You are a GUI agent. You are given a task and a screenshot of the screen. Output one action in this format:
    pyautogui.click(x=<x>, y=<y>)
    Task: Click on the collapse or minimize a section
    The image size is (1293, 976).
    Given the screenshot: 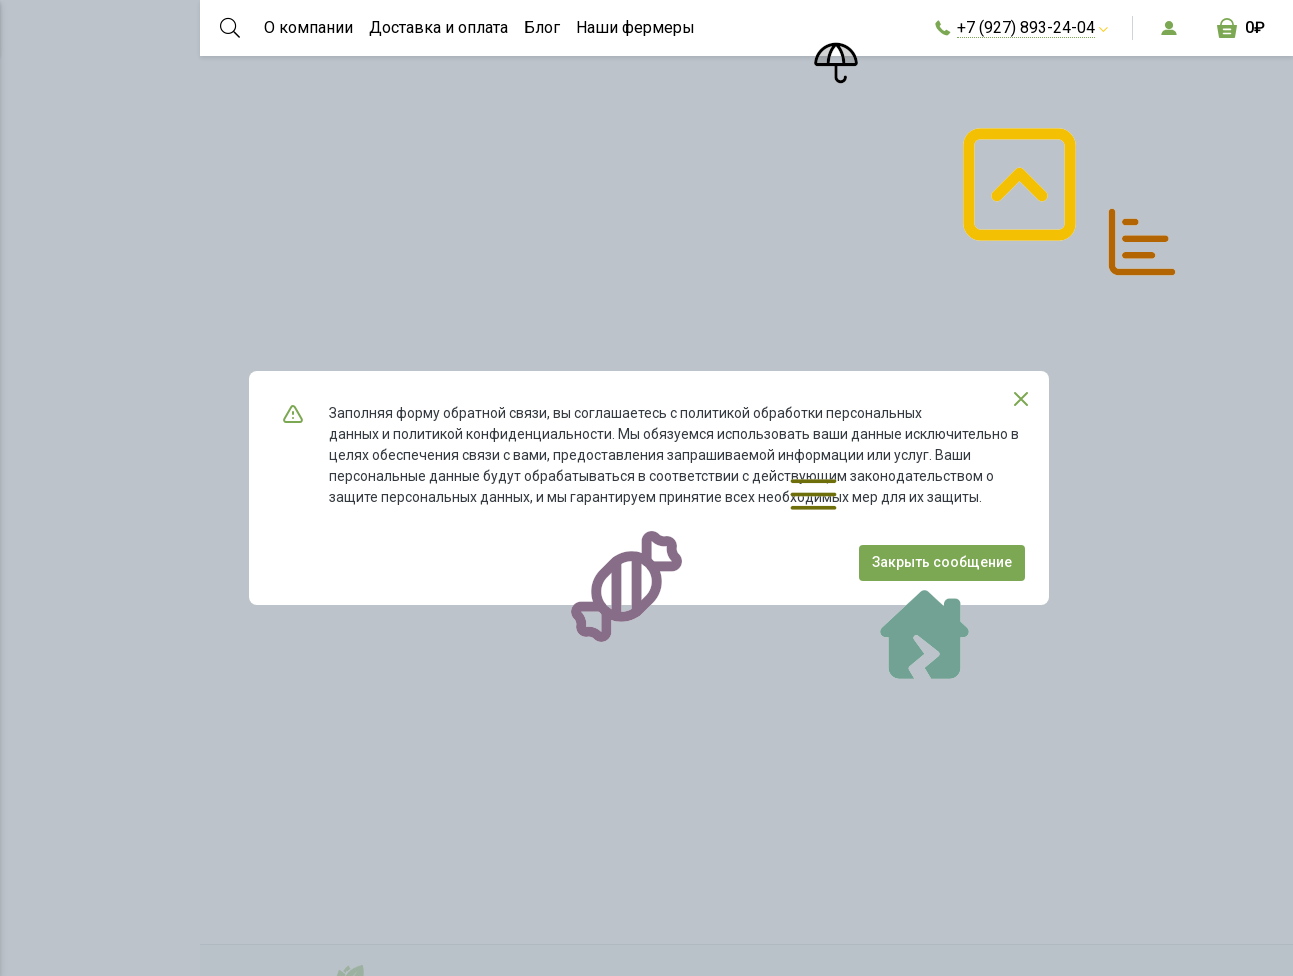 What is the action you would take?
    pyautogui.click(x=1019, y=184)
    